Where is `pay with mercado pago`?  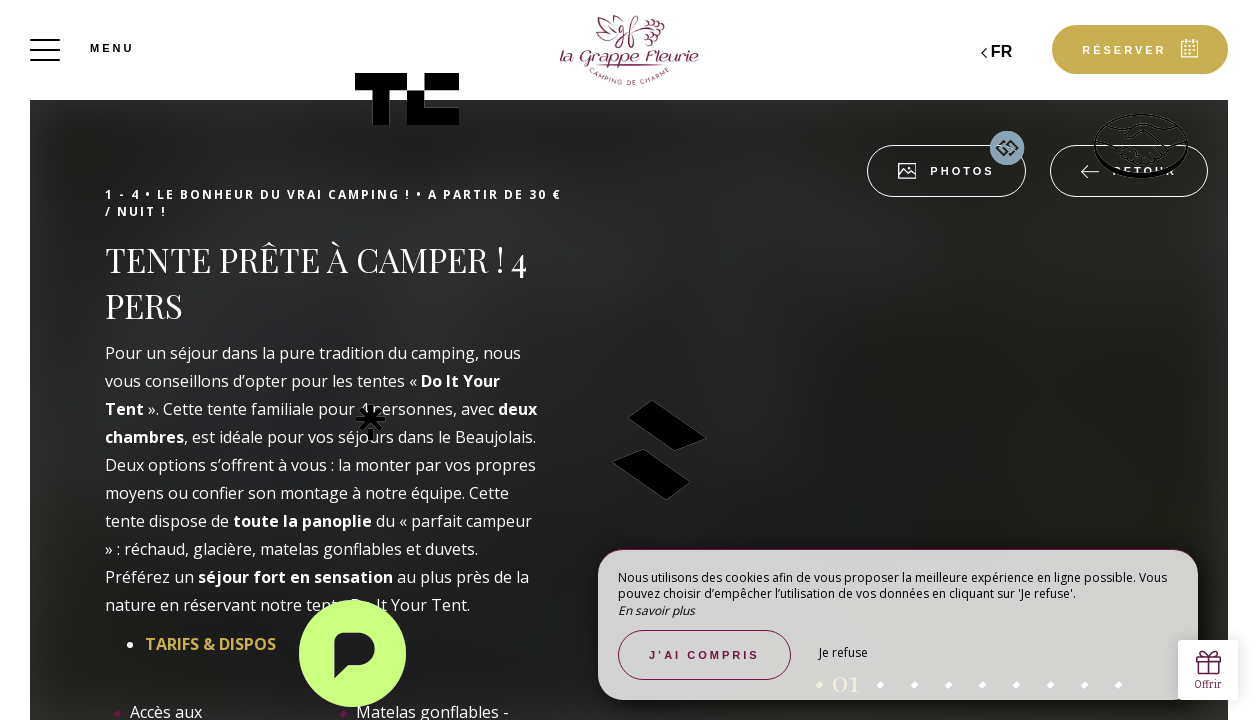
pay with mercado pago is located at coordinates (1141, 146).